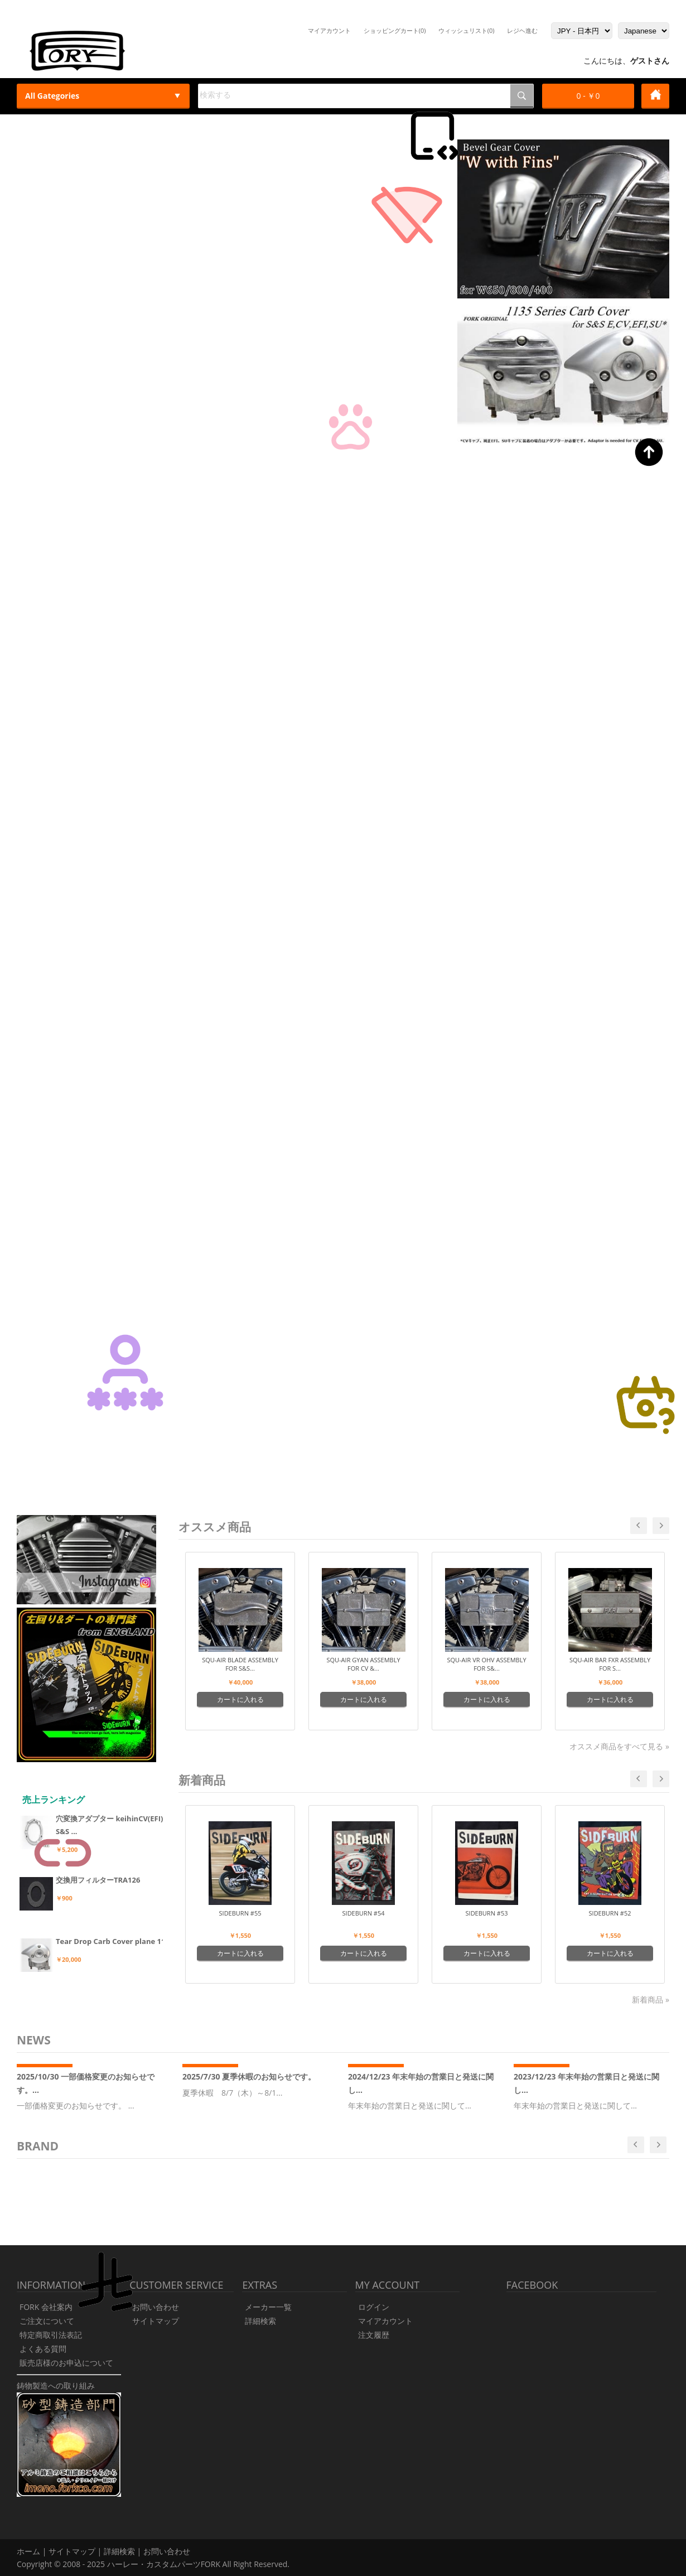 This screenshot has height=2576, width=686. Describe the element at coordinates (432, 136) in the screenshot. I see `access code editor on tablet device` at that location.